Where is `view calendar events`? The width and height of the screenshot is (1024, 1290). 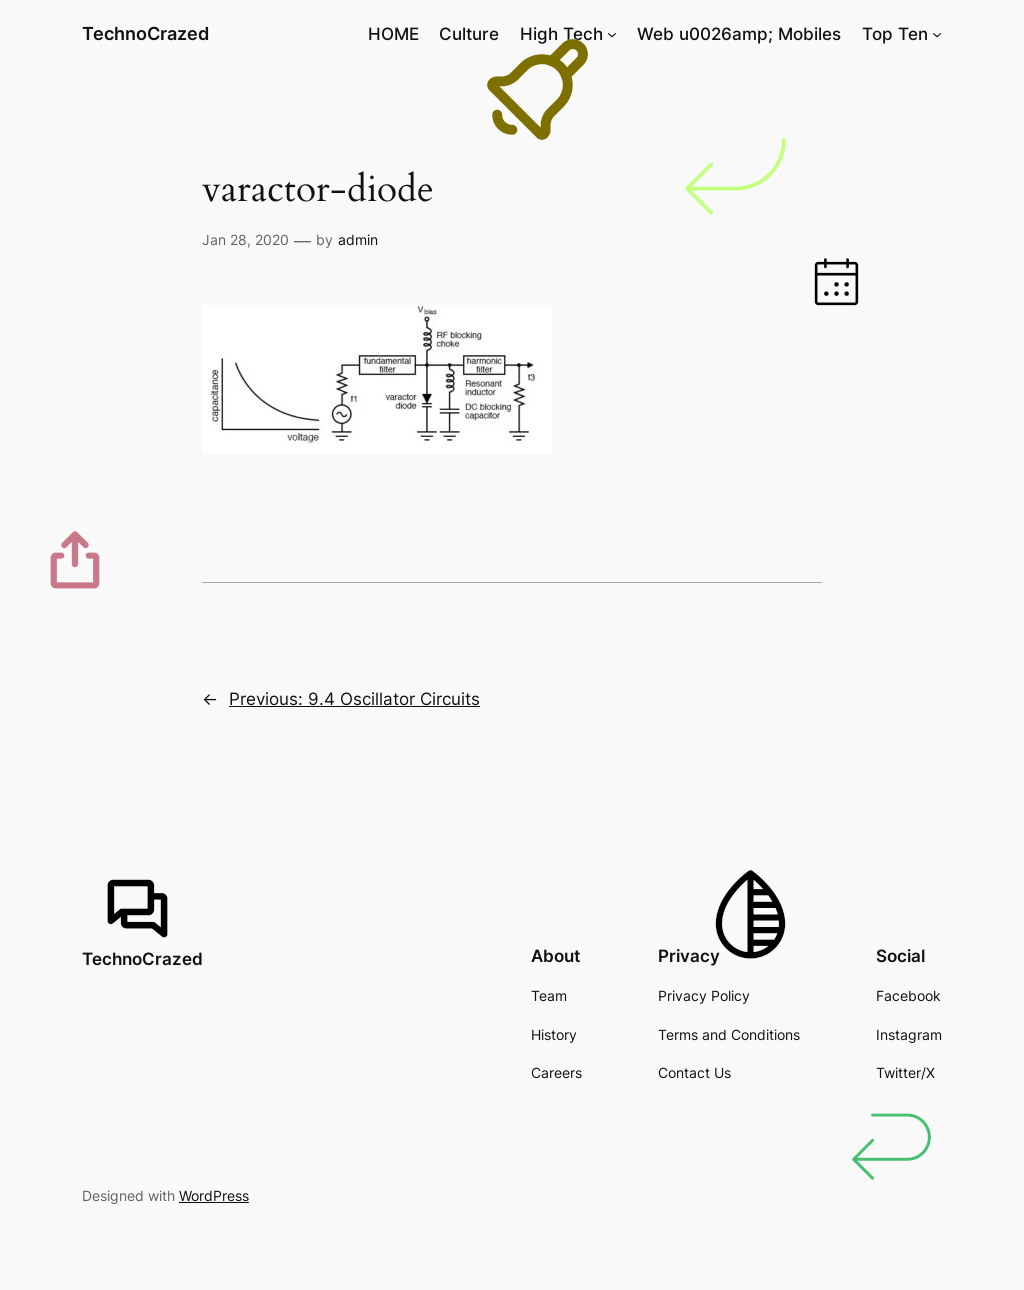 view calendar events is located at coordinates (836, 283).